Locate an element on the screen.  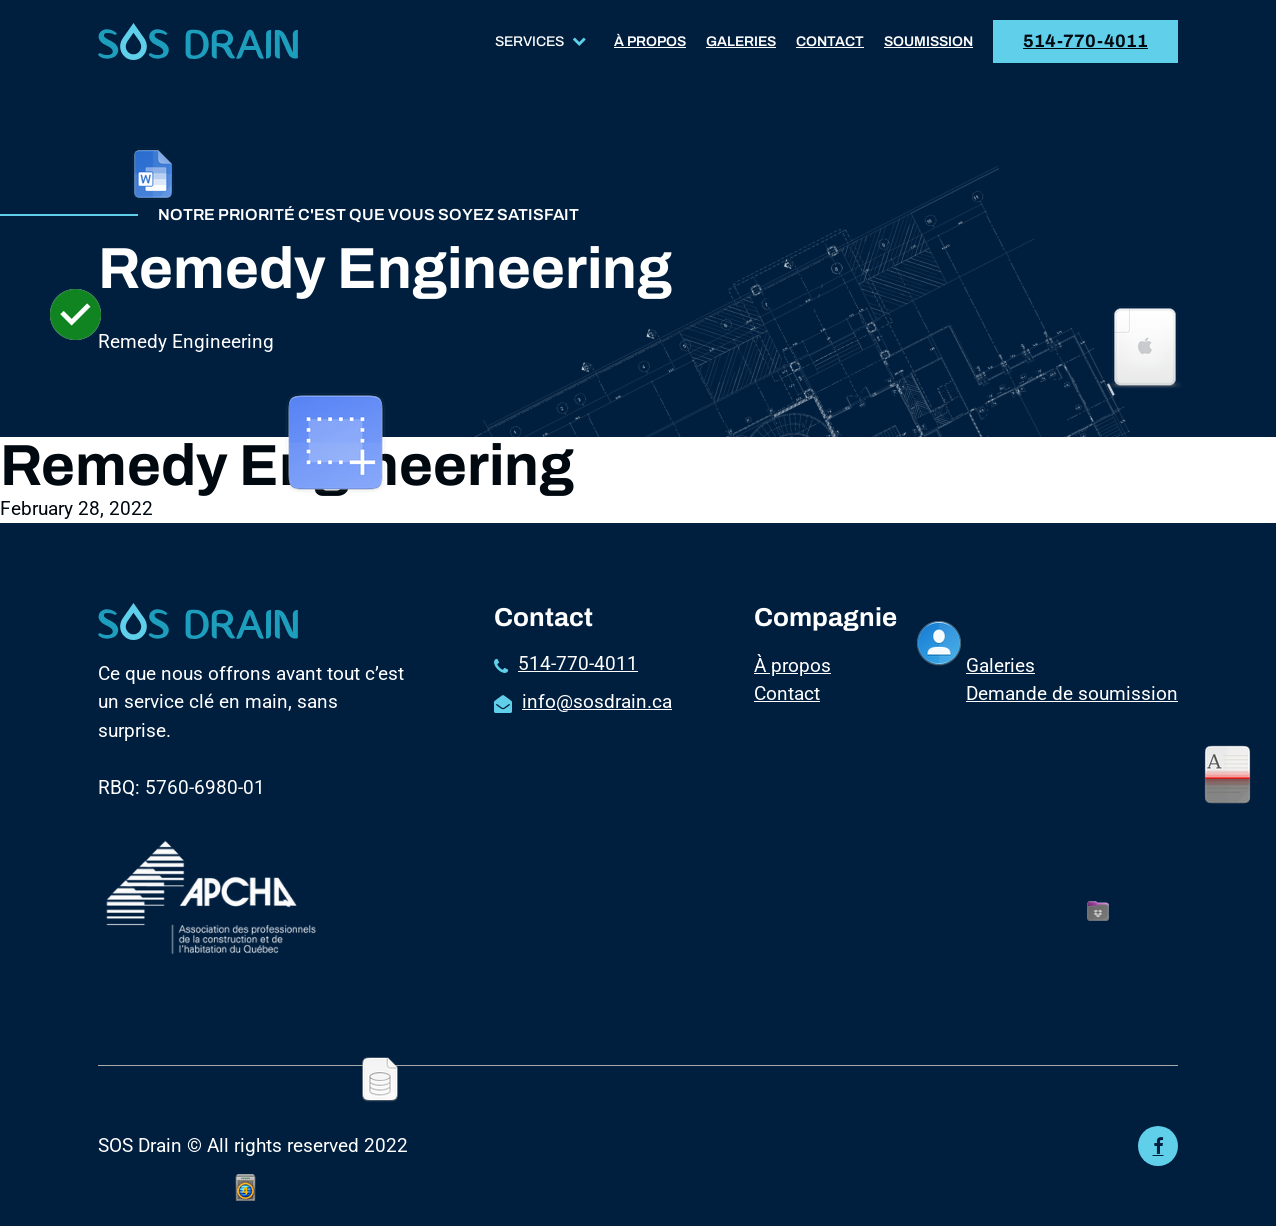
confirm or accept an action is located at coordinates (75, 314).